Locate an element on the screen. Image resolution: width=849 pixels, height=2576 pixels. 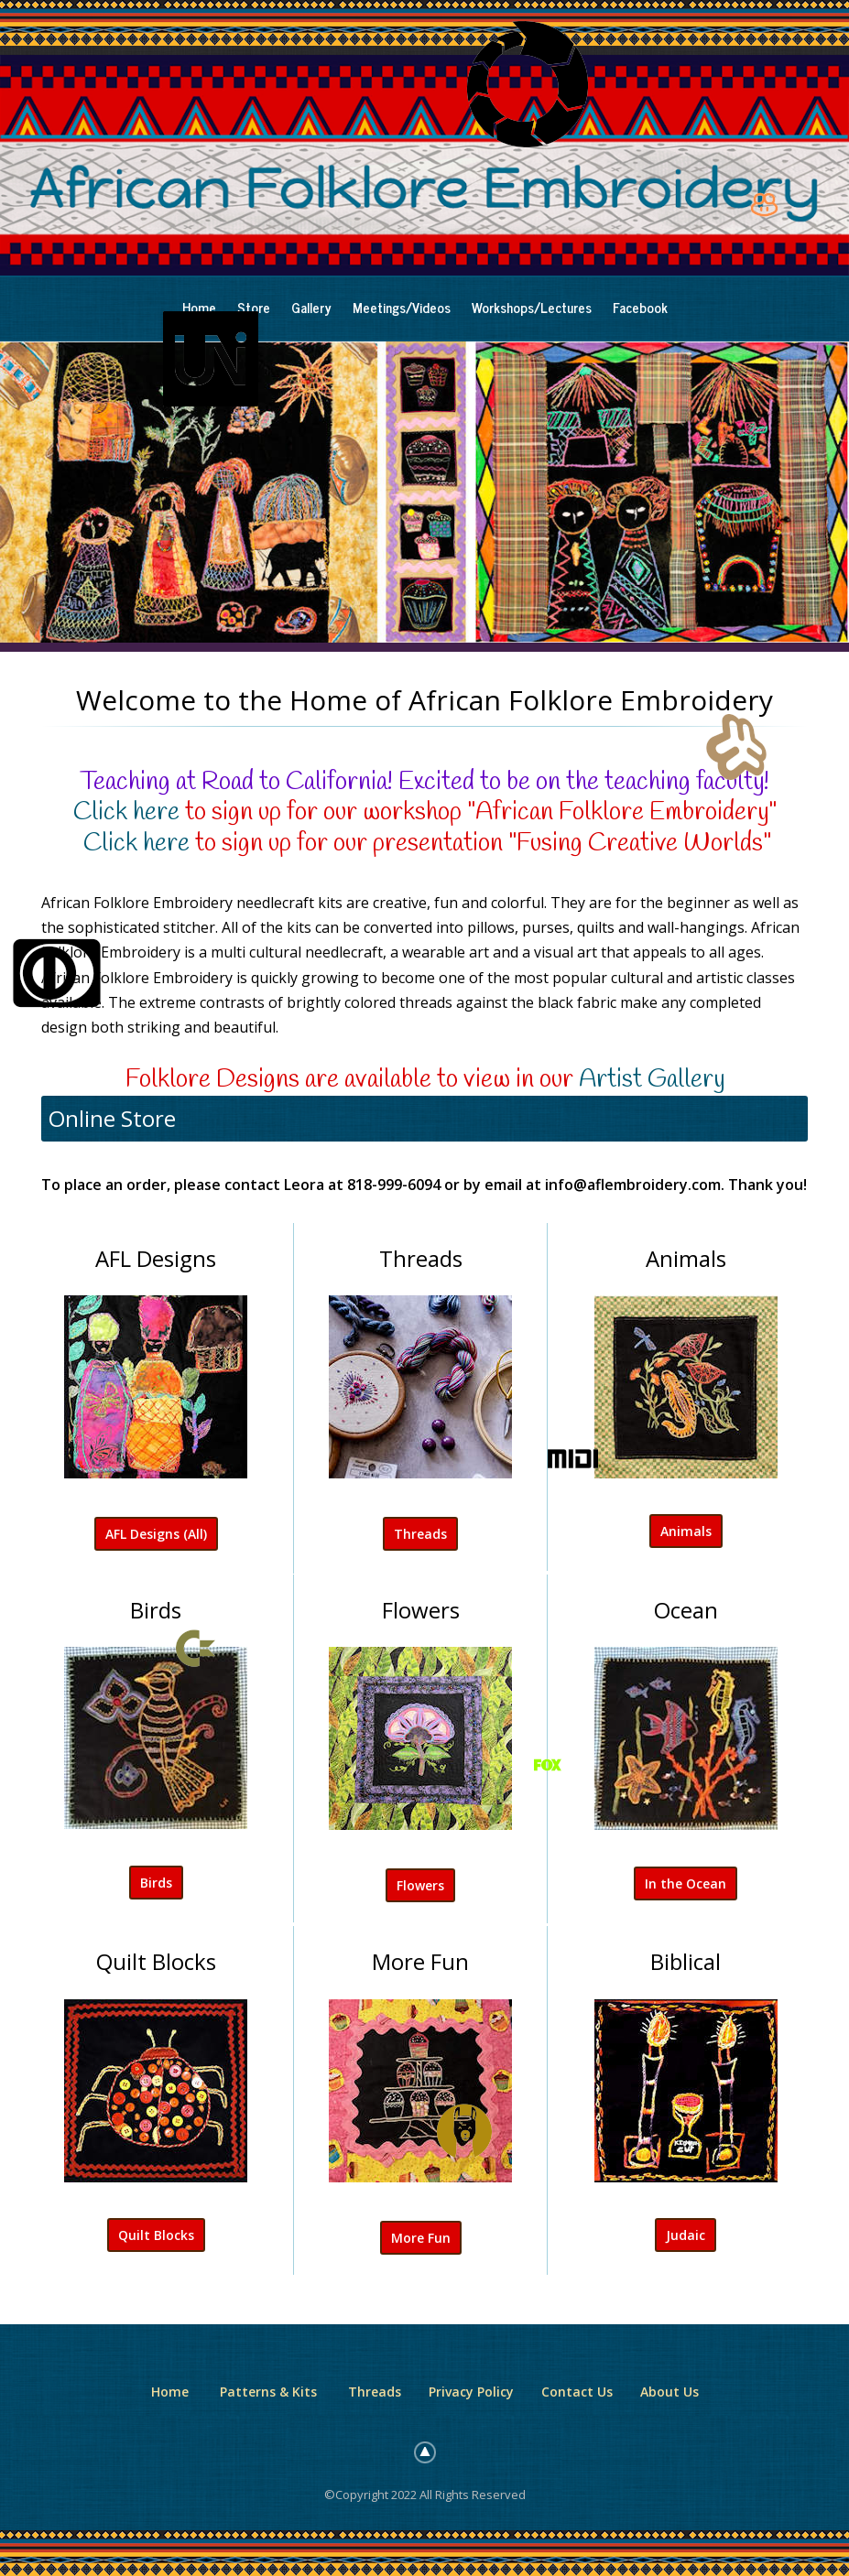
commodore brand logo is located at coordinates (195, 1648).